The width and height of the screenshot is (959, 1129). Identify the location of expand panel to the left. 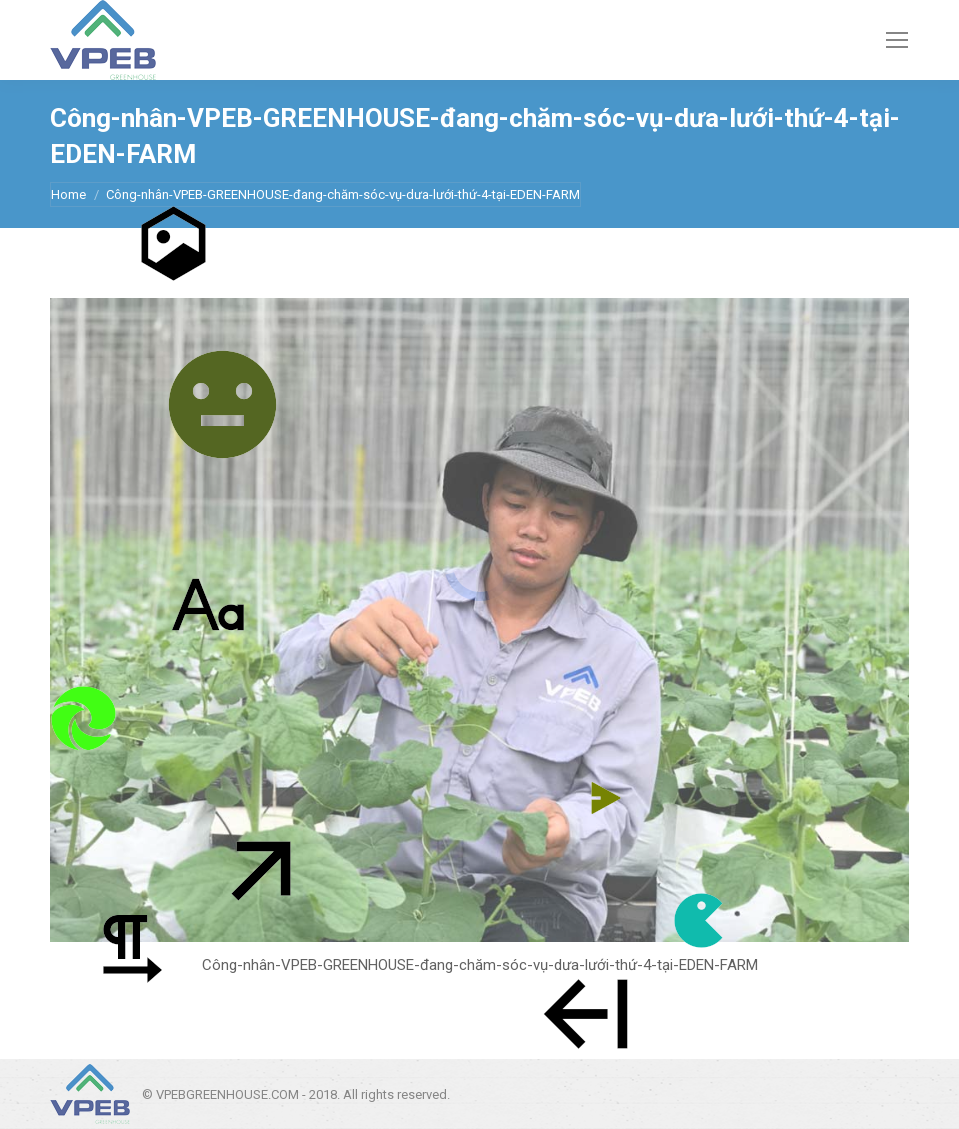
(588, 1014).